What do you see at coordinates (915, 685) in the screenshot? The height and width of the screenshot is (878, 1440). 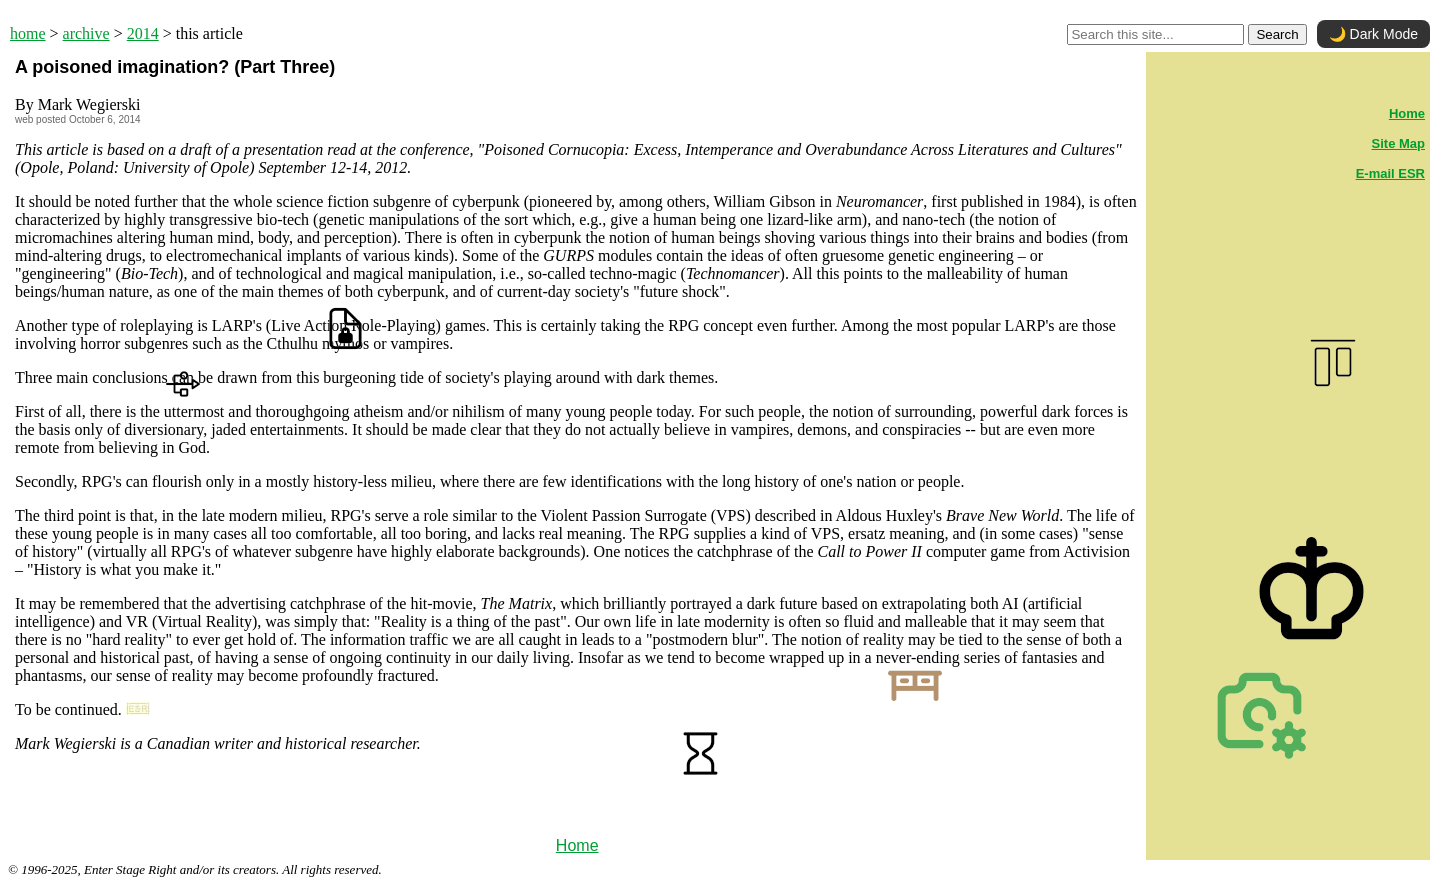 I see `access workspace or desk settings` at bounding box center [915, 685].